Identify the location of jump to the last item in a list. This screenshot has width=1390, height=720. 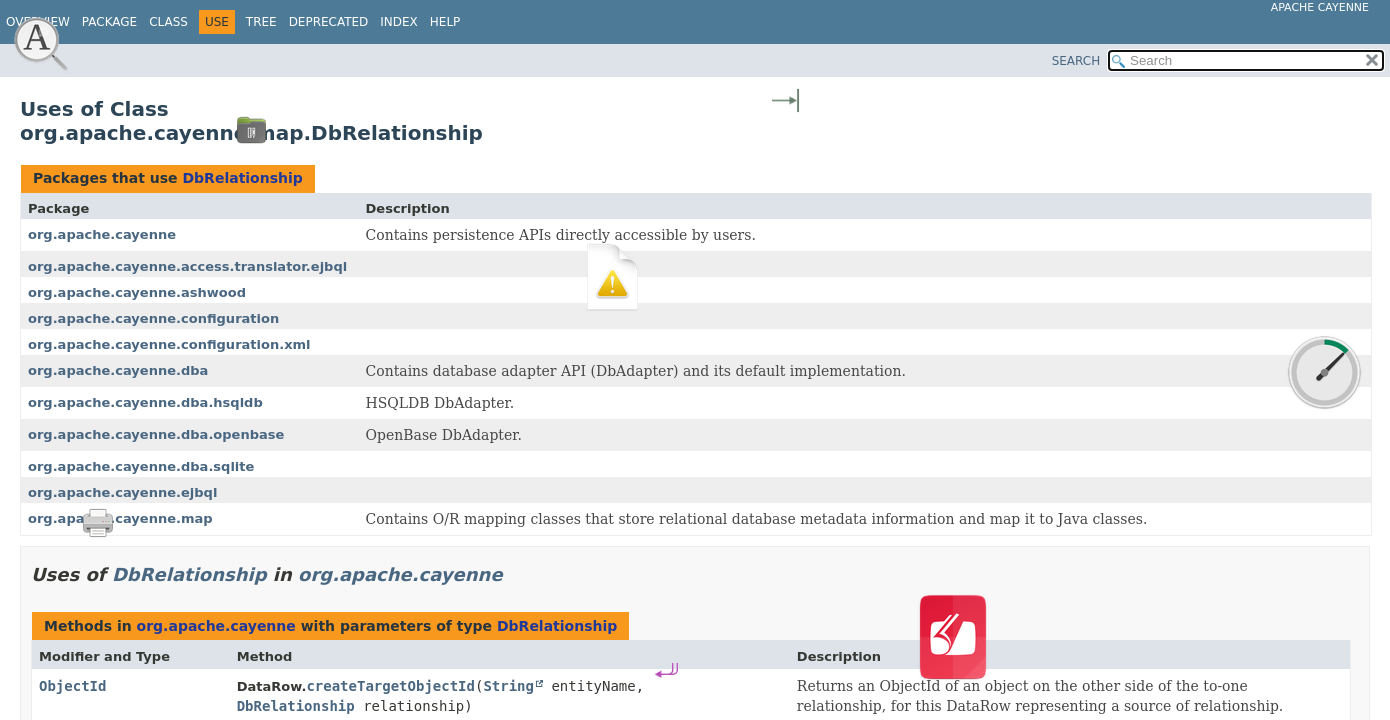
(785, 100).